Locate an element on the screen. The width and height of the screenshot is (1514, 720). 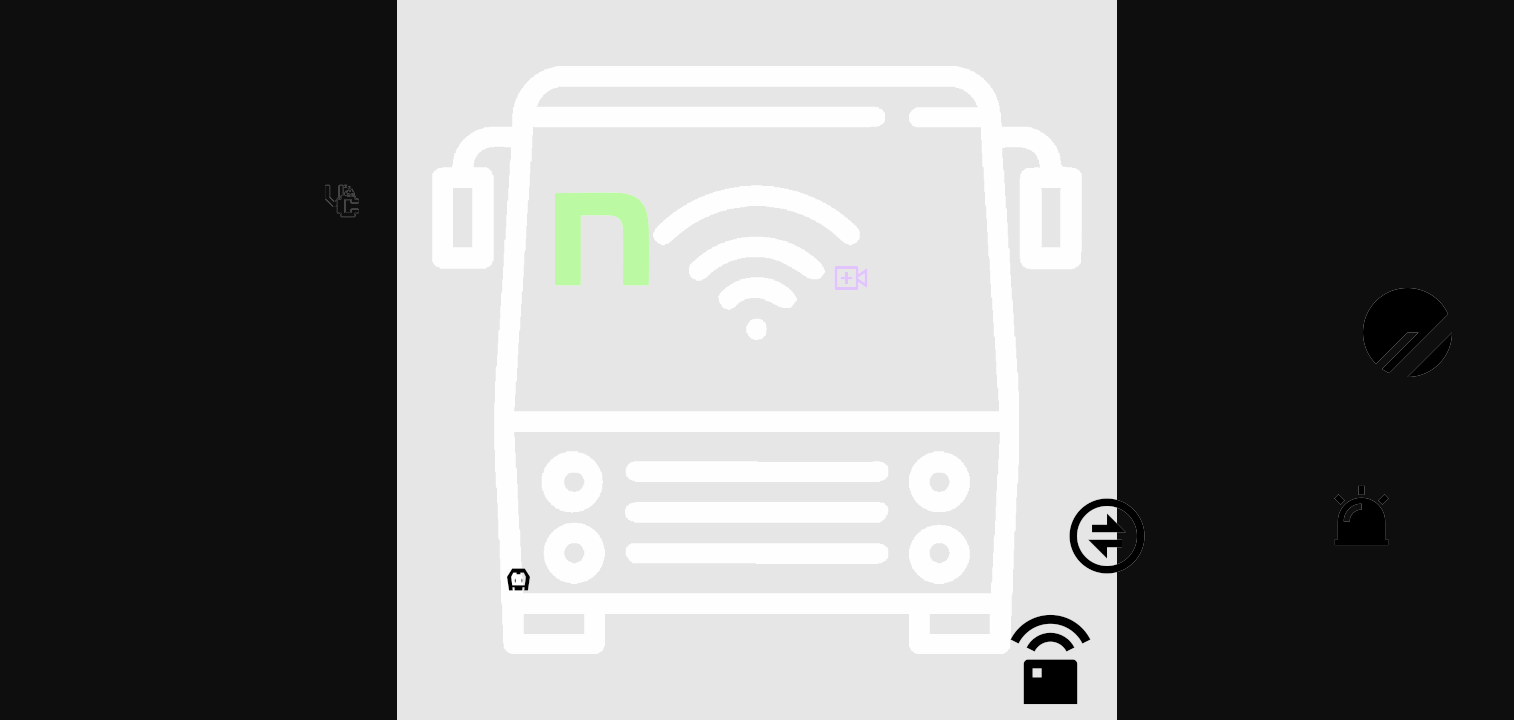
connect to a remote control device is located at coordinates (1050, 659).